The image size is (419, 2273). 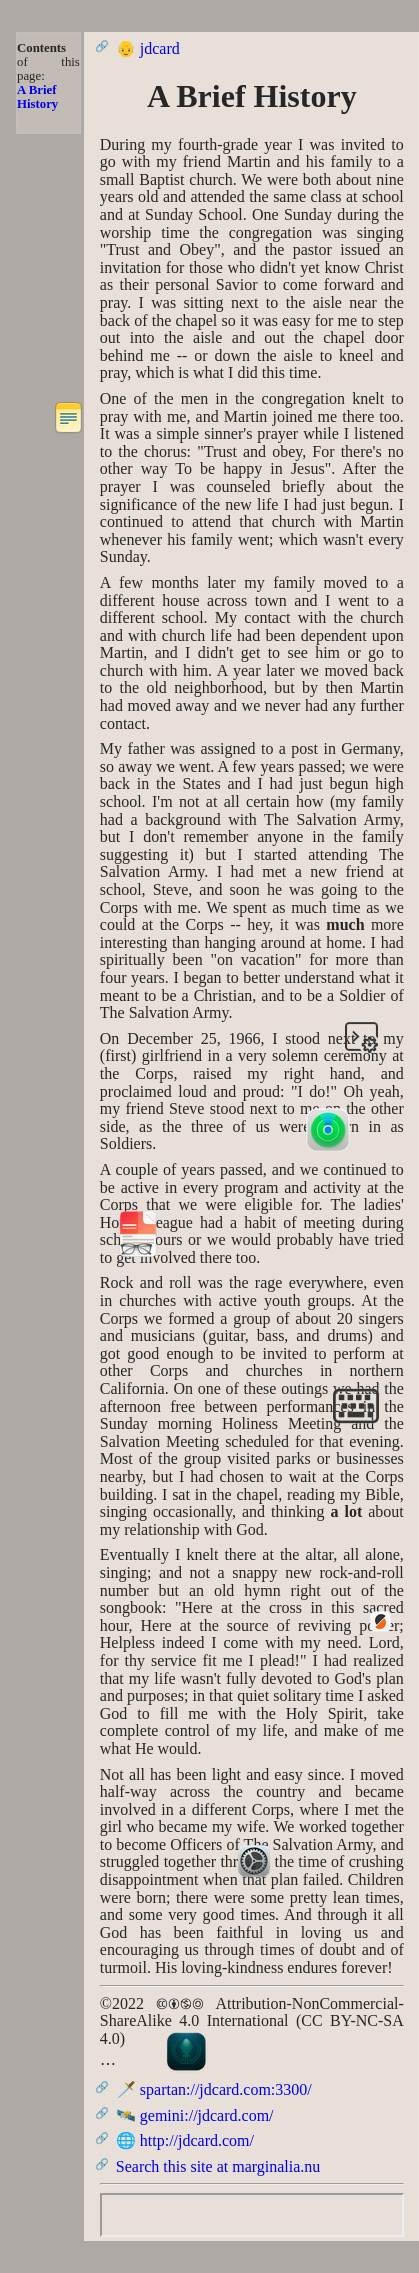 I want to click on open Find My app to locate devices or people, so click(x=328, y=1130).